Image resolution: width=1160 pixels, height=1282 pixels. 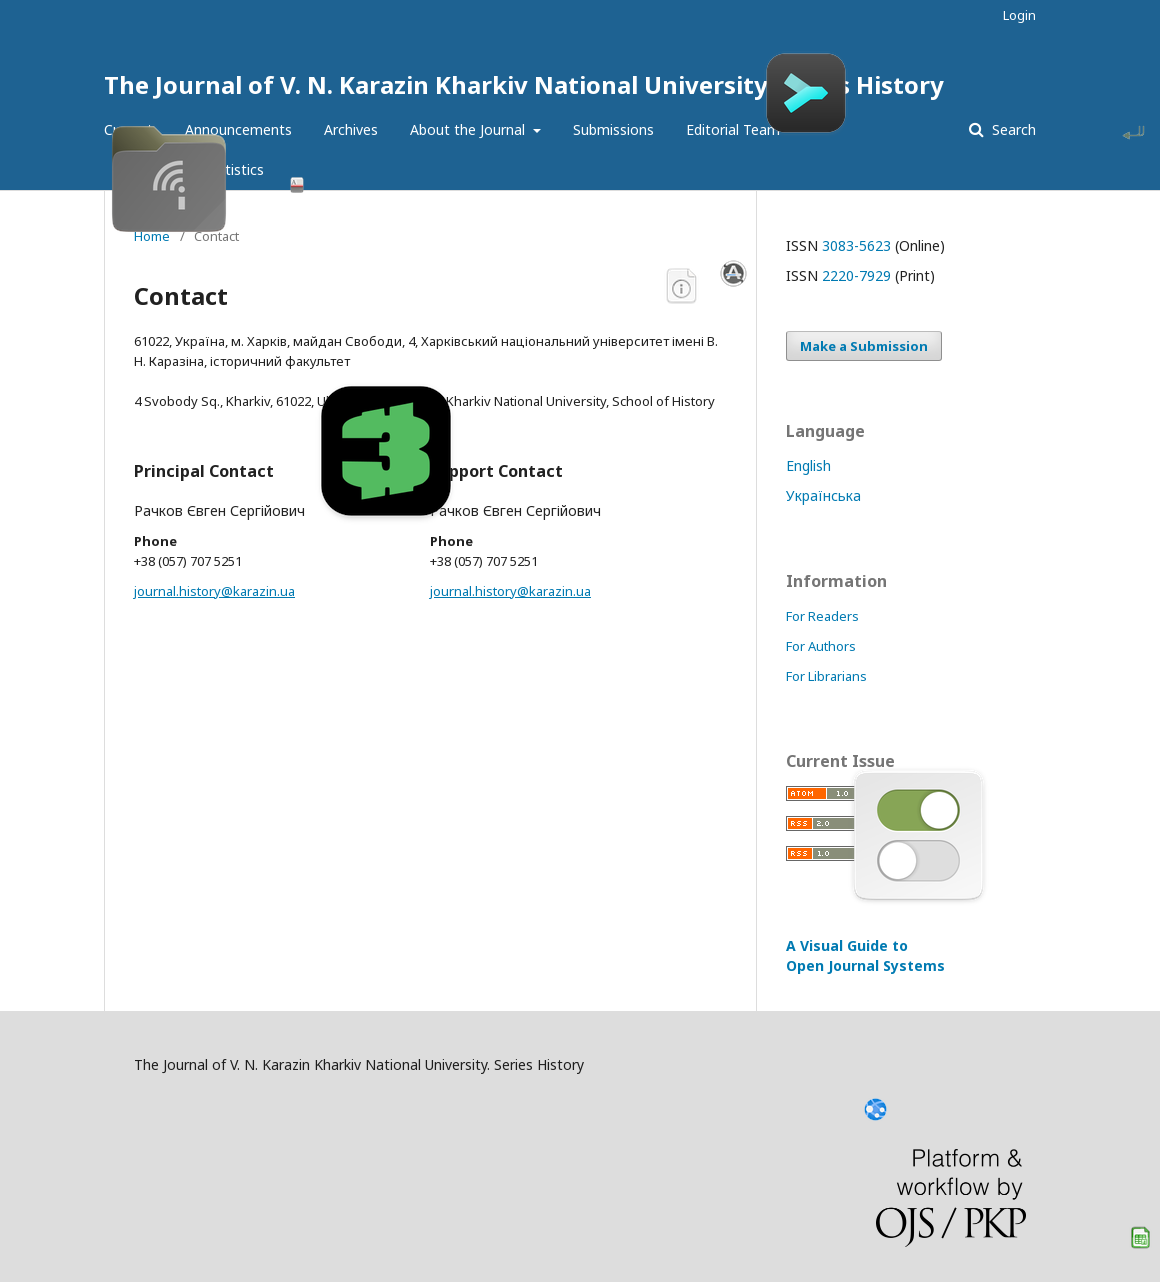 I want to click on view the readme documentation file, so click(x=681, y=285).